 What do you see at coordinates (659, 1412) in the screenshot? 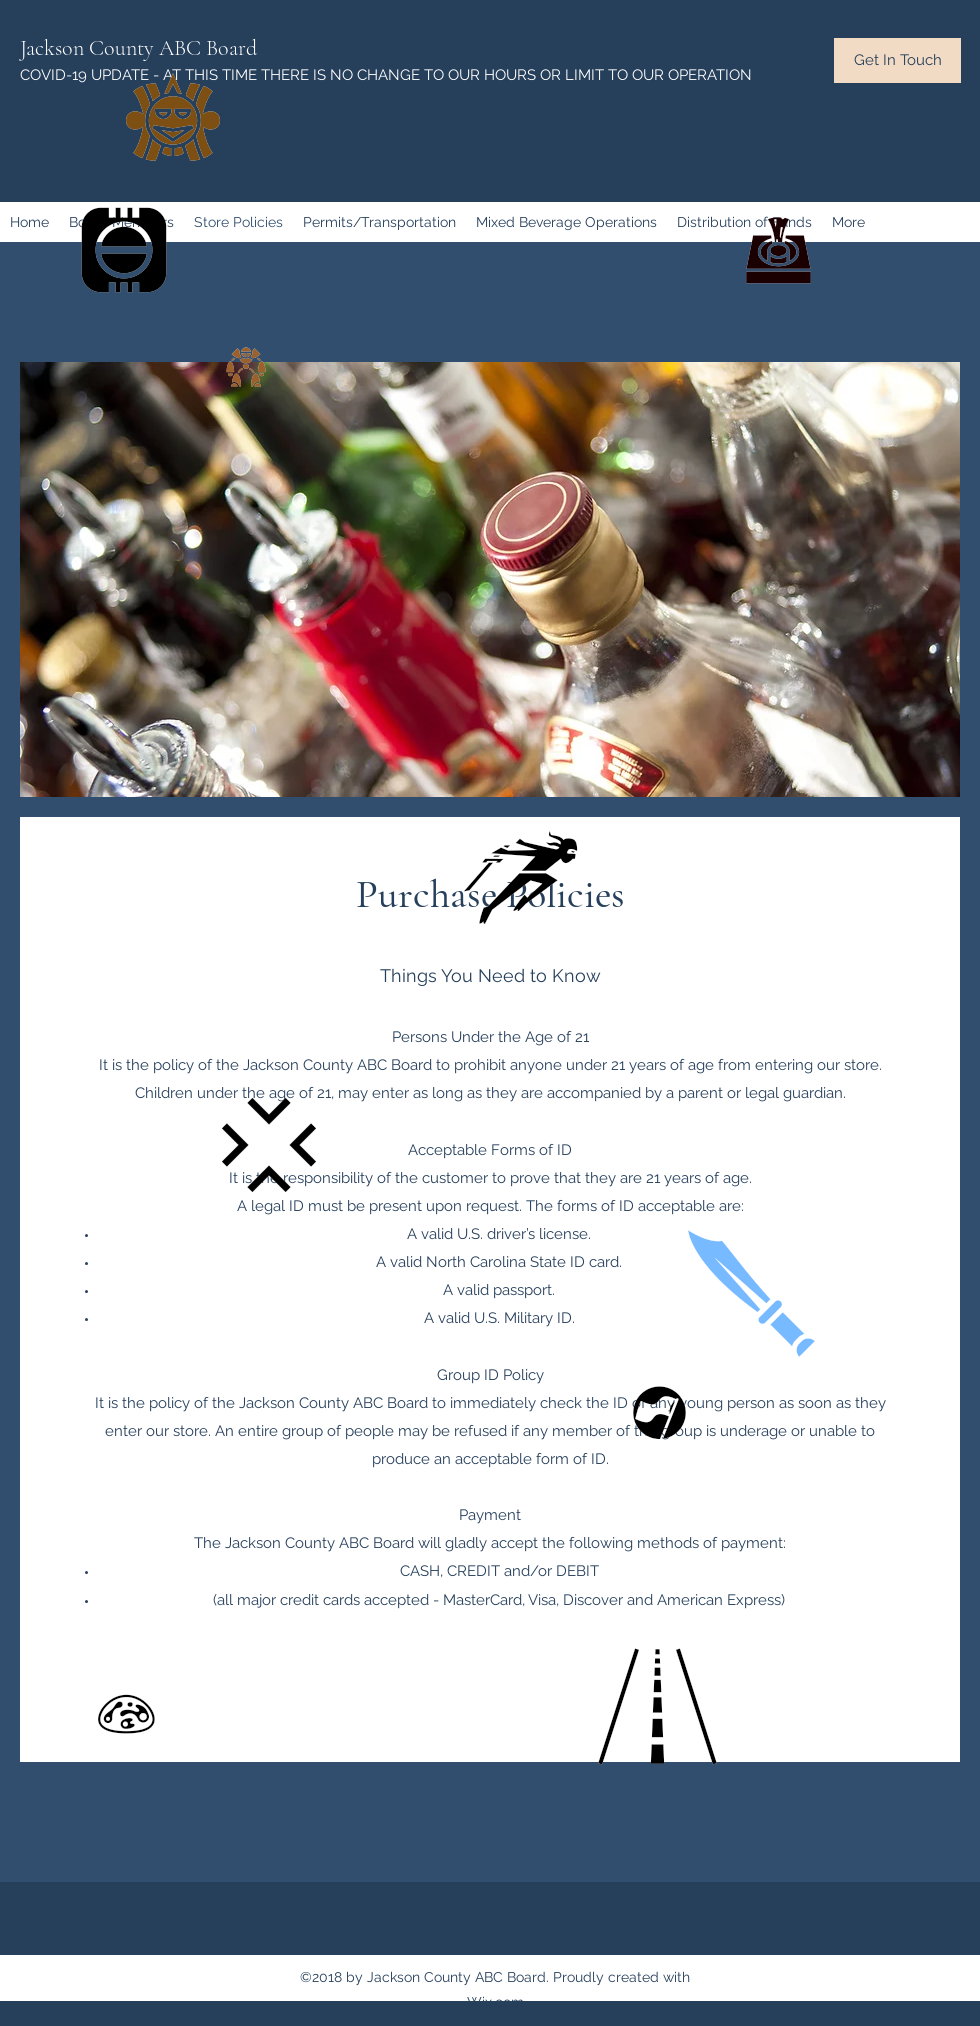
I see `flag or report content` at bounding box center [659, 1412].